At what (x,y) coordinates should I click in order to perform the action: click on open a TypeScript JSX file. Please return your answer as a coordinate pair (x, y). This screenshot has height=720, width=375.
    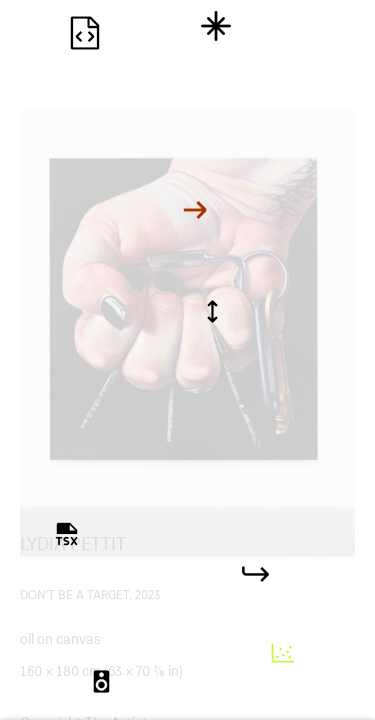
    Looking at the image, I should click on (67, 535).